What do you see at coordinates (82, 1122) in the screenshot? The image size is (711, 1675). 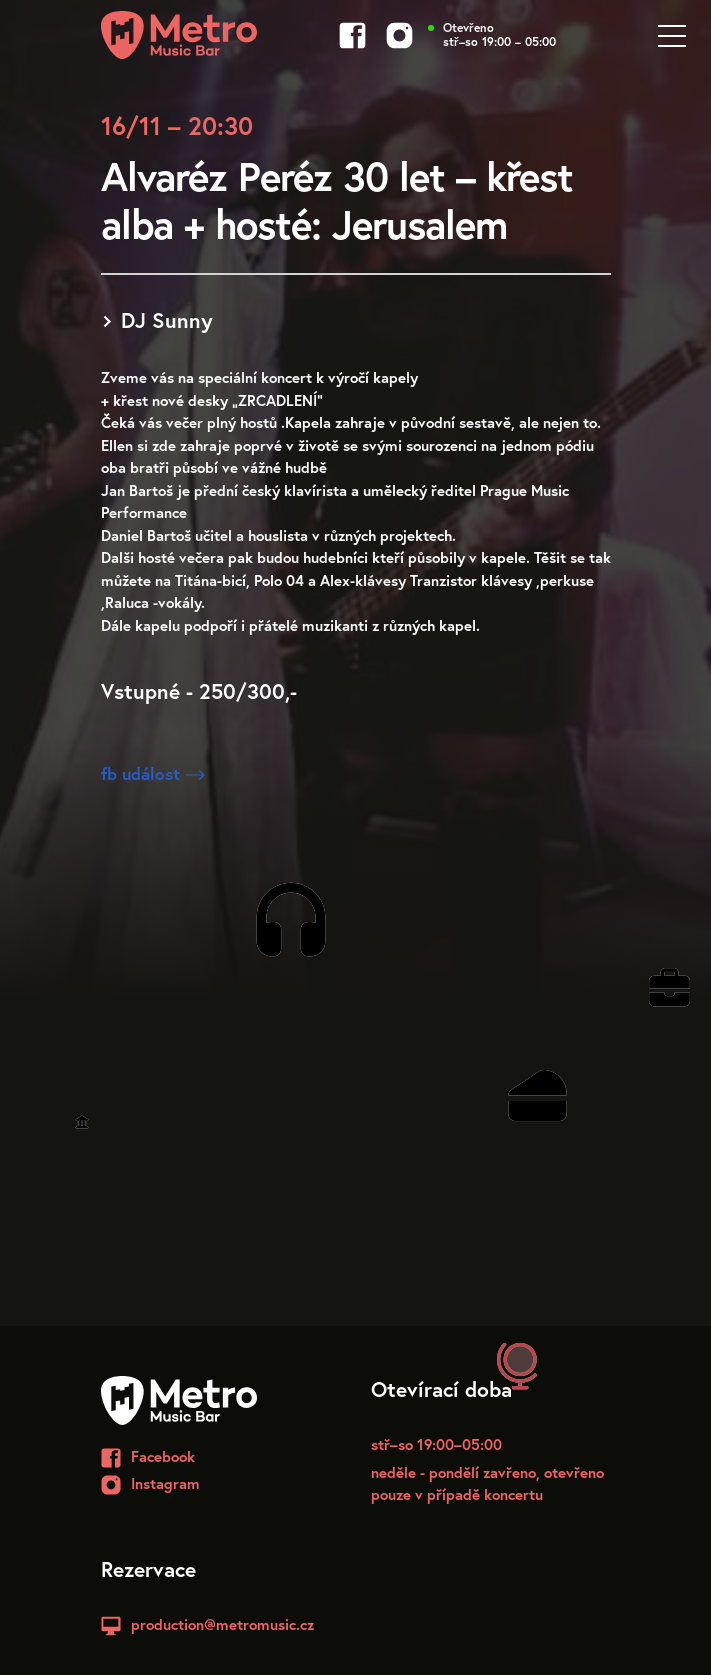 I see `view nearby landmarks or points of interest` at bounding box center [82, 1122].